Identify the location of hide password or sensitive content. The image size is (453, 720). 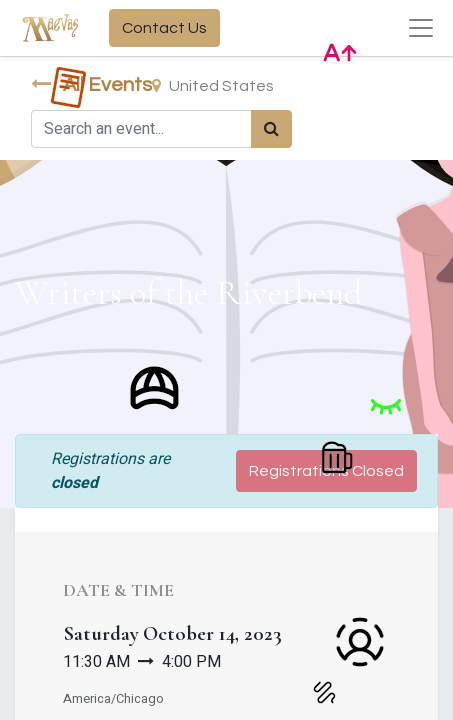
(386, 404).